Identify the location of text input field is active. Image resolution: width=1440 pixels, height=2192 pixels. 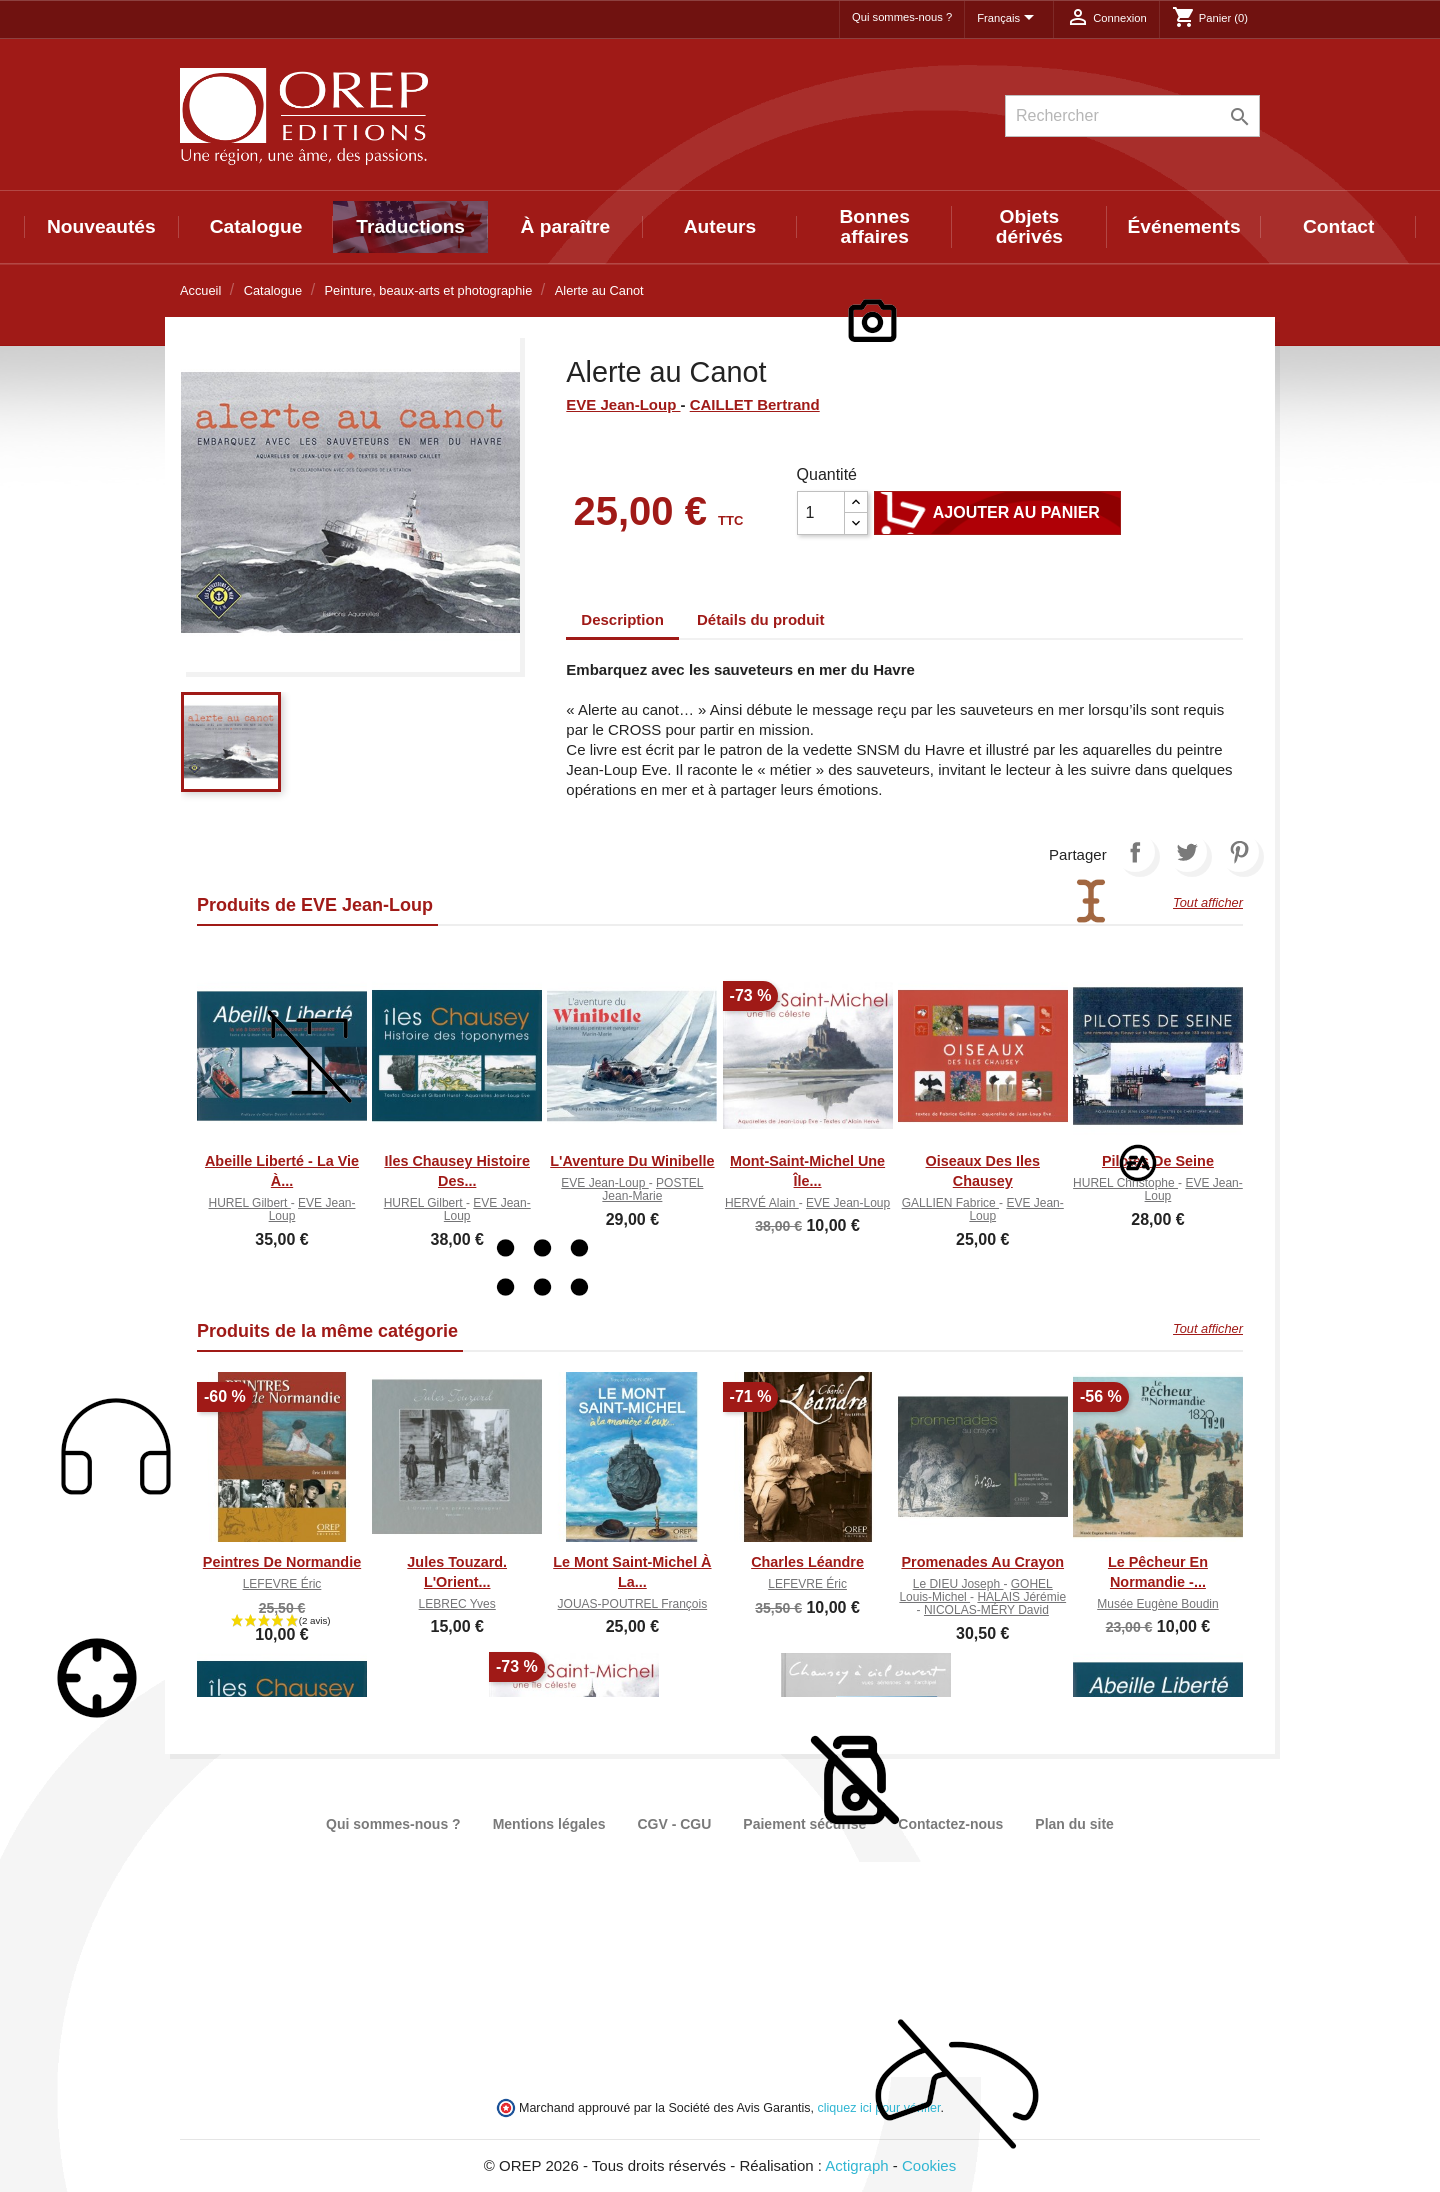
(1091, 901).